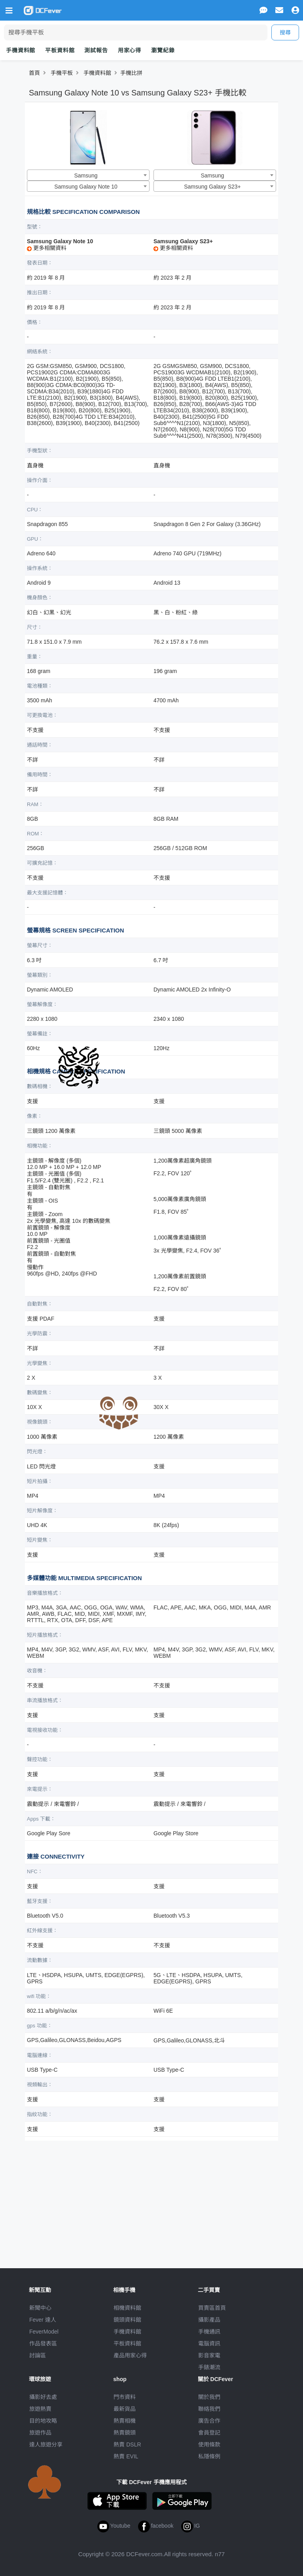  I want to click on a playful character or avatar icon, so click(119, 1413).